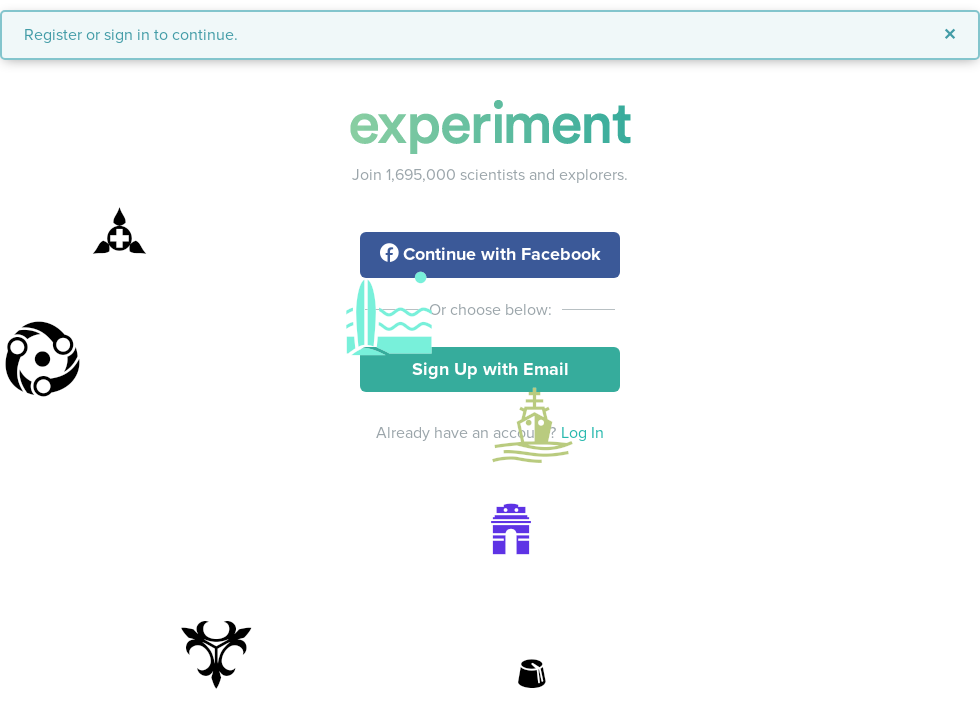  I want to click on decorative fleur-de-lis or heraldic emblem, so click(216, 654).